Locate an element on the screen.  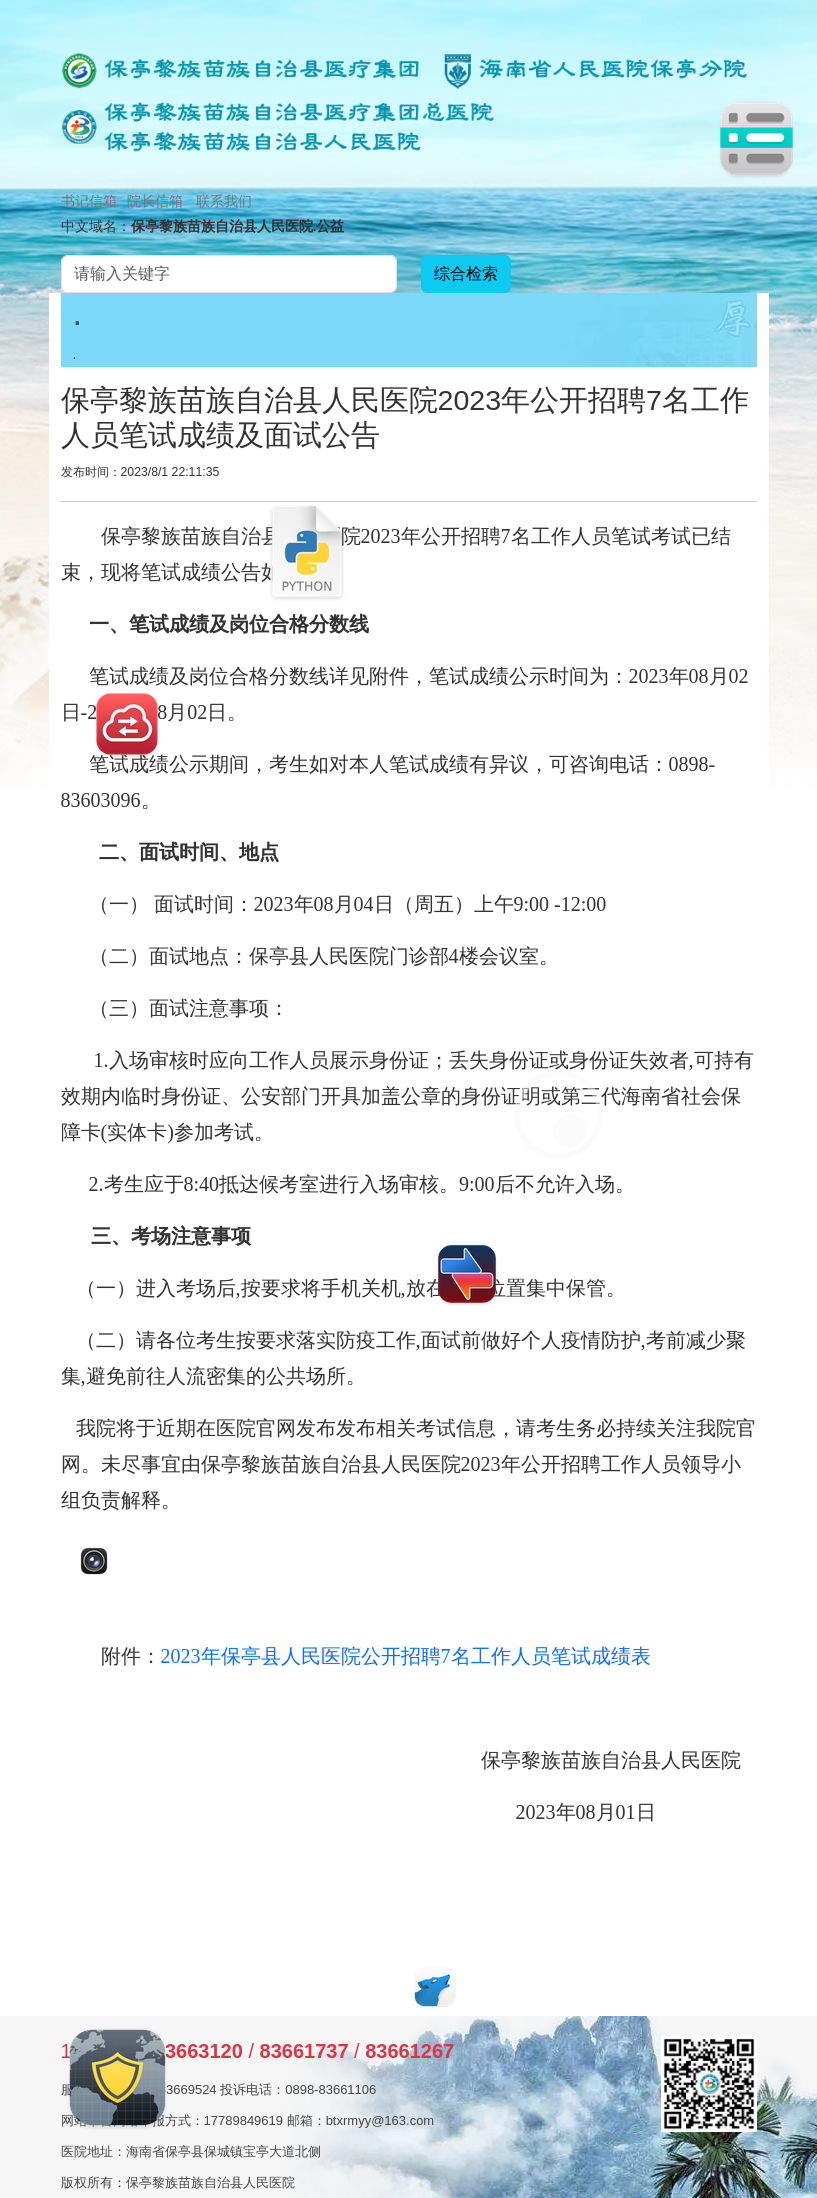
quassel IRC client is currently inactive or disconnected is located at coordinates (558, 1114).